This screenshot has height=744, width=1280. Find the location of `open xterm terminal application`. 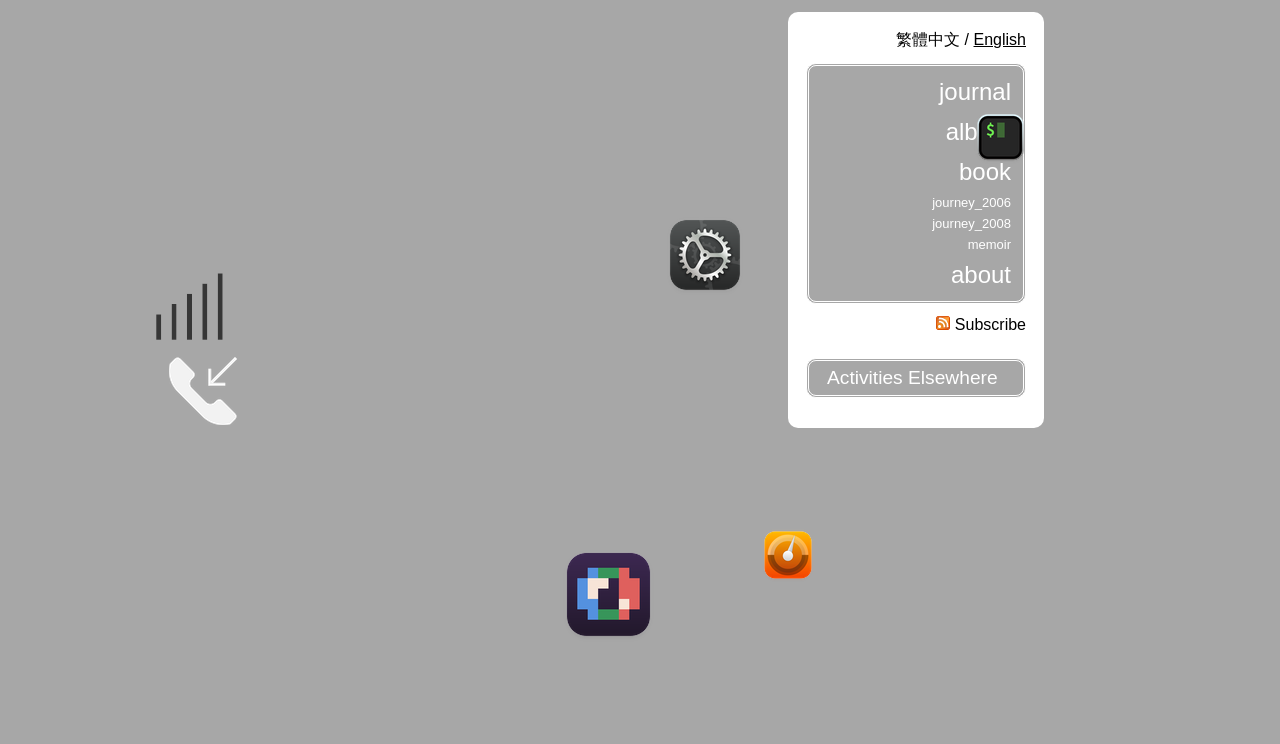

open xterm terminal application is located at coordinates (1000, 137).